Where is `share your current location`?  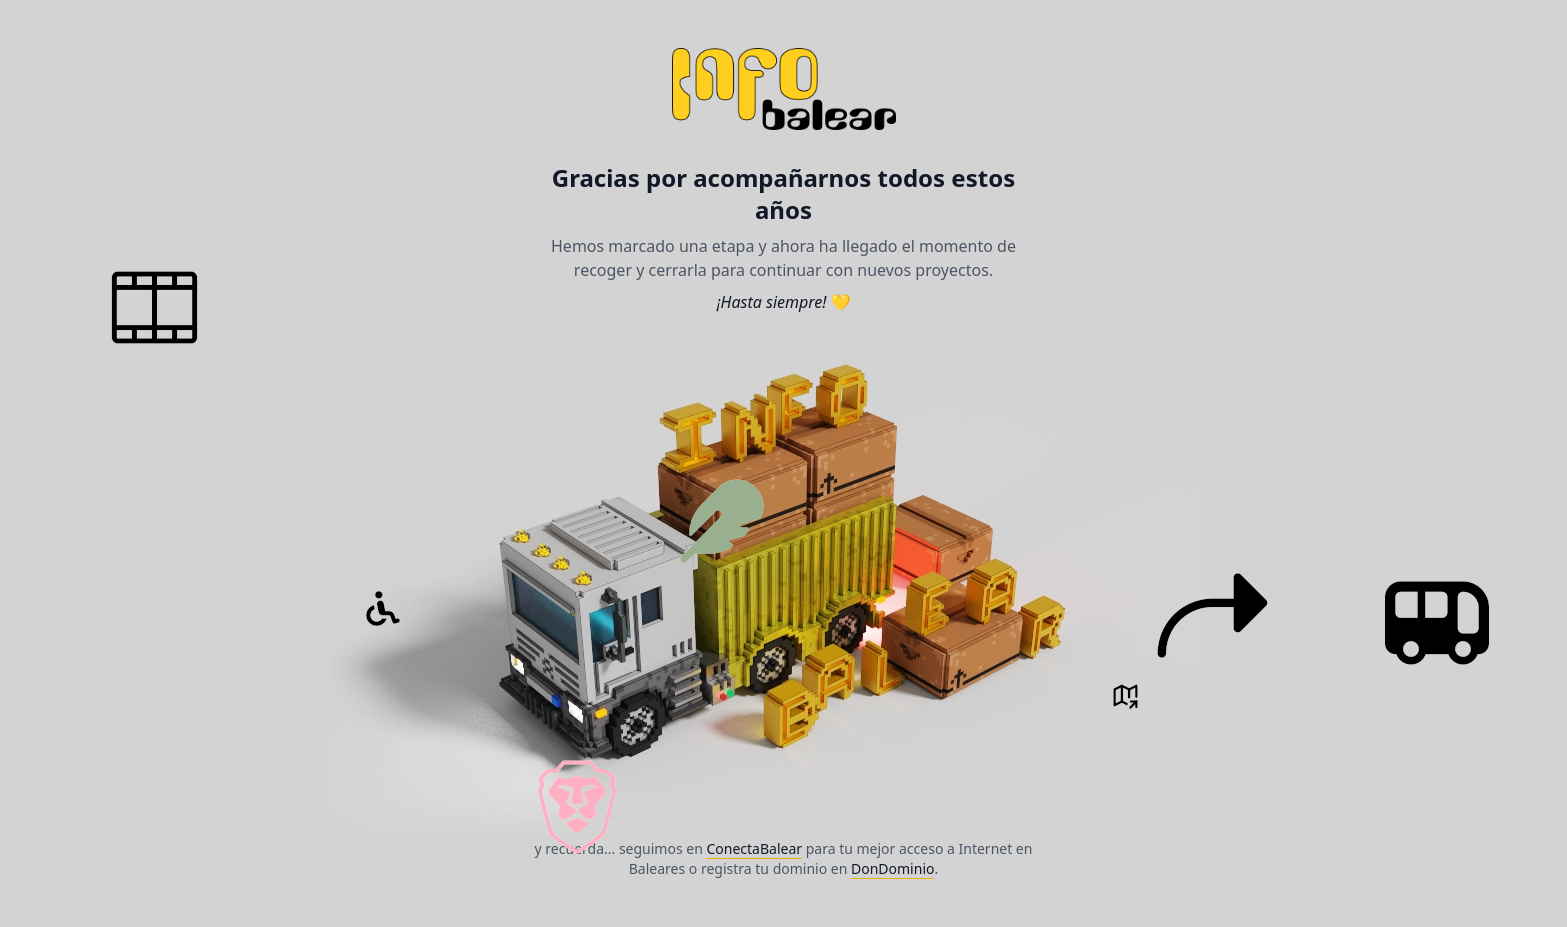
share your current location is located at coordinates (1125, 695).